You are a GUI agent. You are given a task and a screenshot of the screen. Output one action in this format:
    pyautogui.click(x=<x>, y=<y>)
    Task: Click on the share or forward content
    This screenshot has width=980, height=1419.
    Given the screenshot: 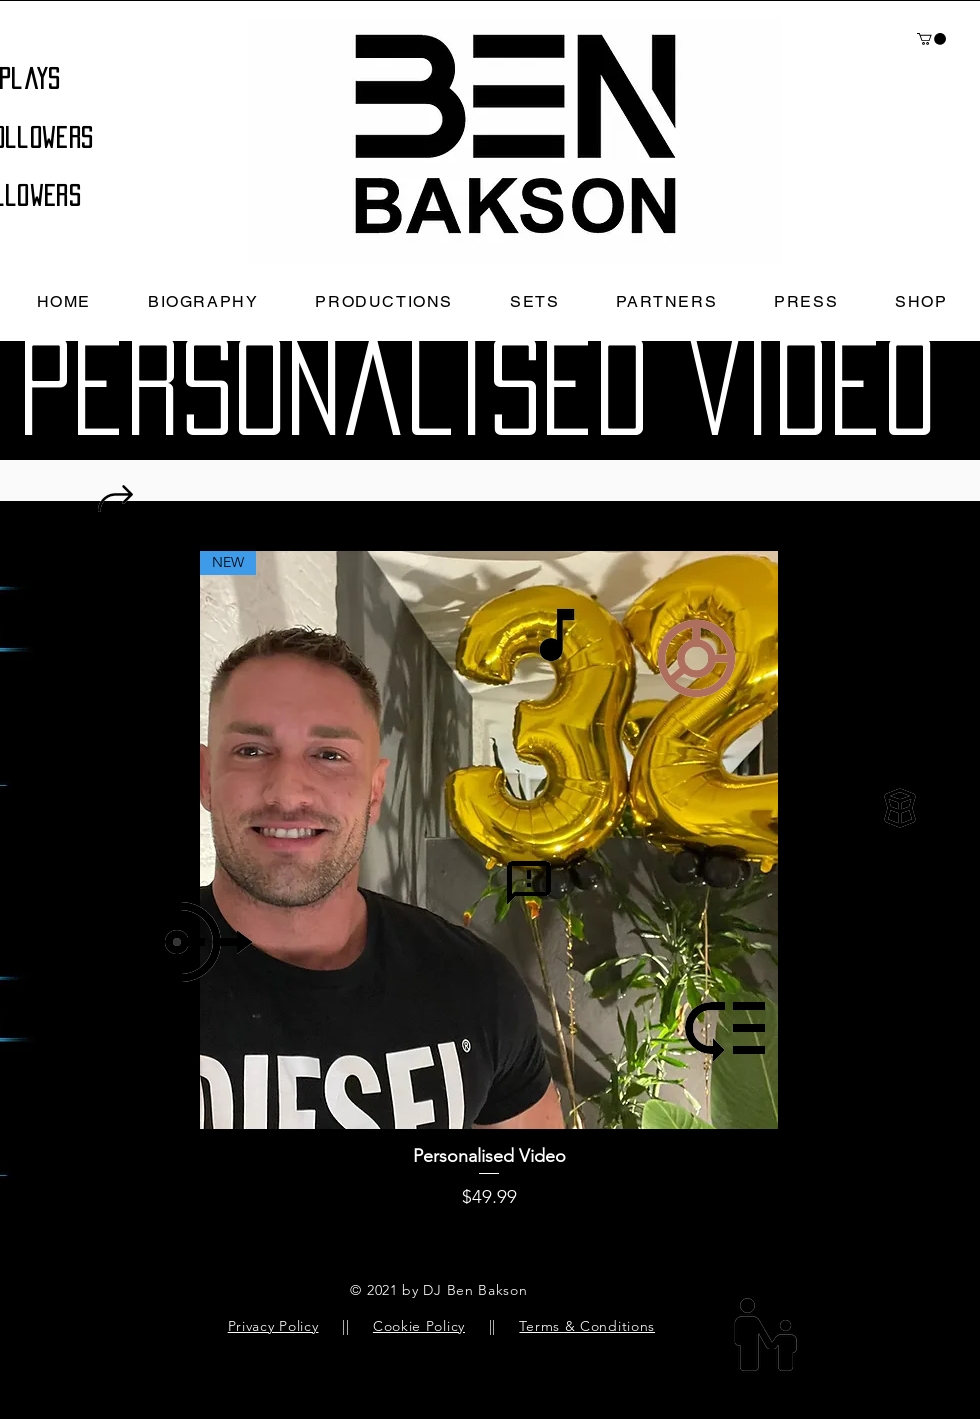 What is the action you would take?
    pyautogui.click(x=115, y=498)
    